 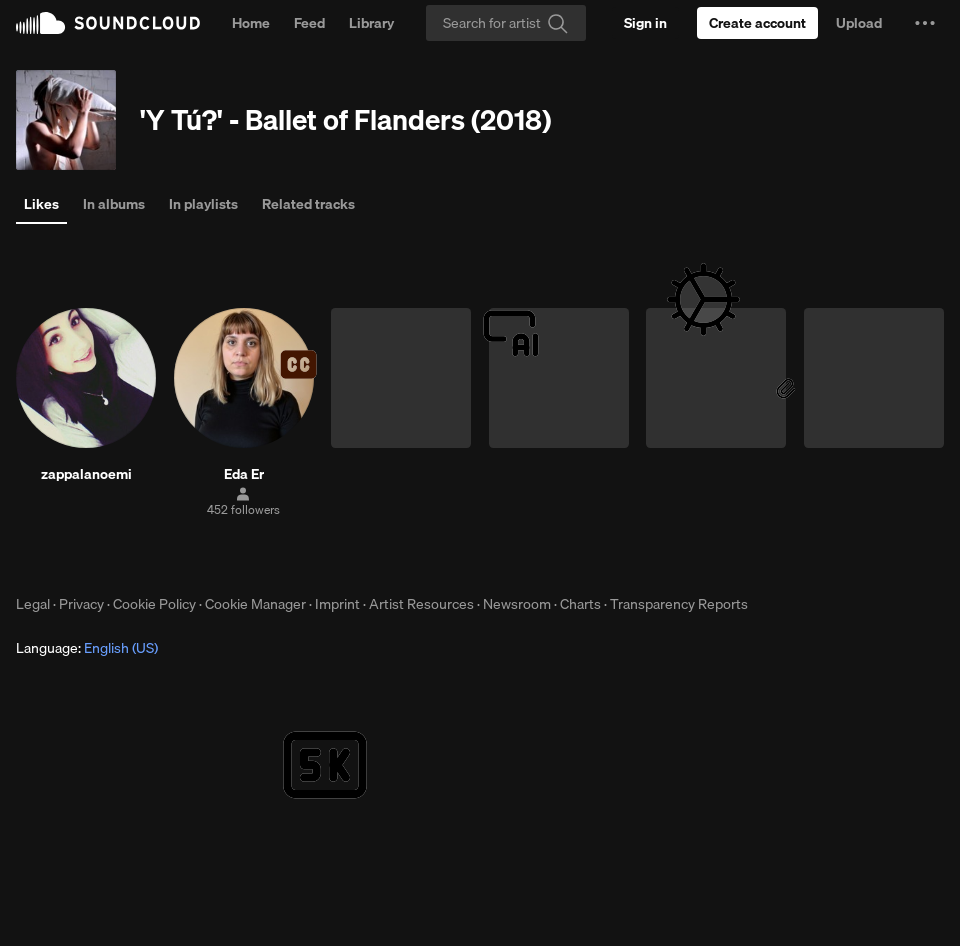 I want to click on access settings or preferences, so click(x=703, y=299).